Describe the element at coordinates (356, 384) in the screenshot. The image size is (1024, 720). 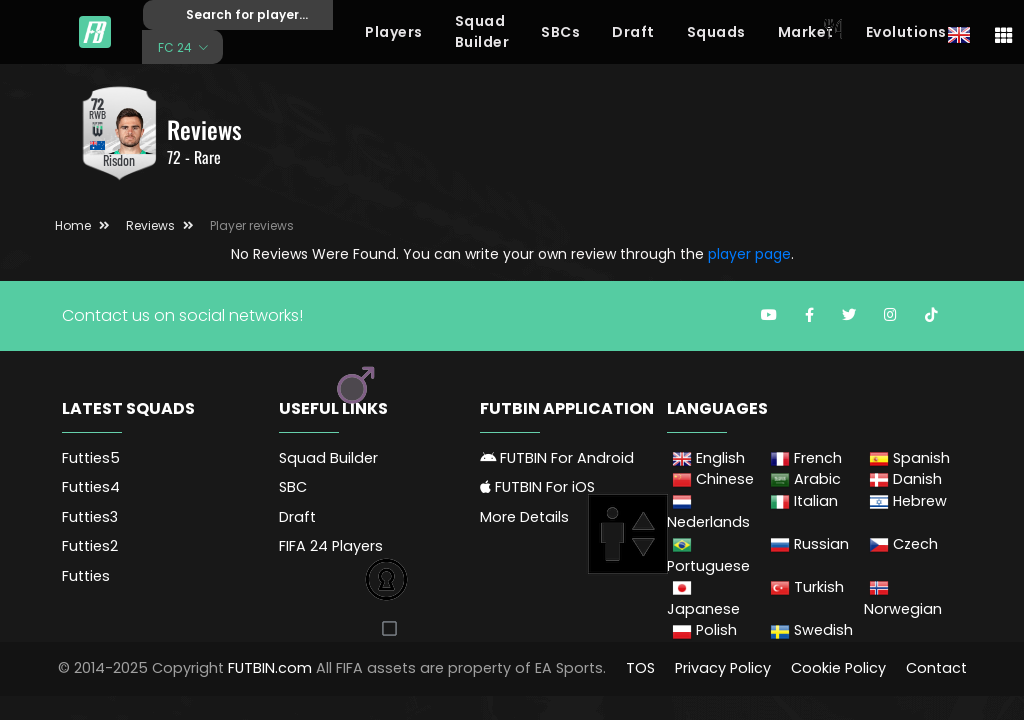
I see `indicates male gender selection` at that location.